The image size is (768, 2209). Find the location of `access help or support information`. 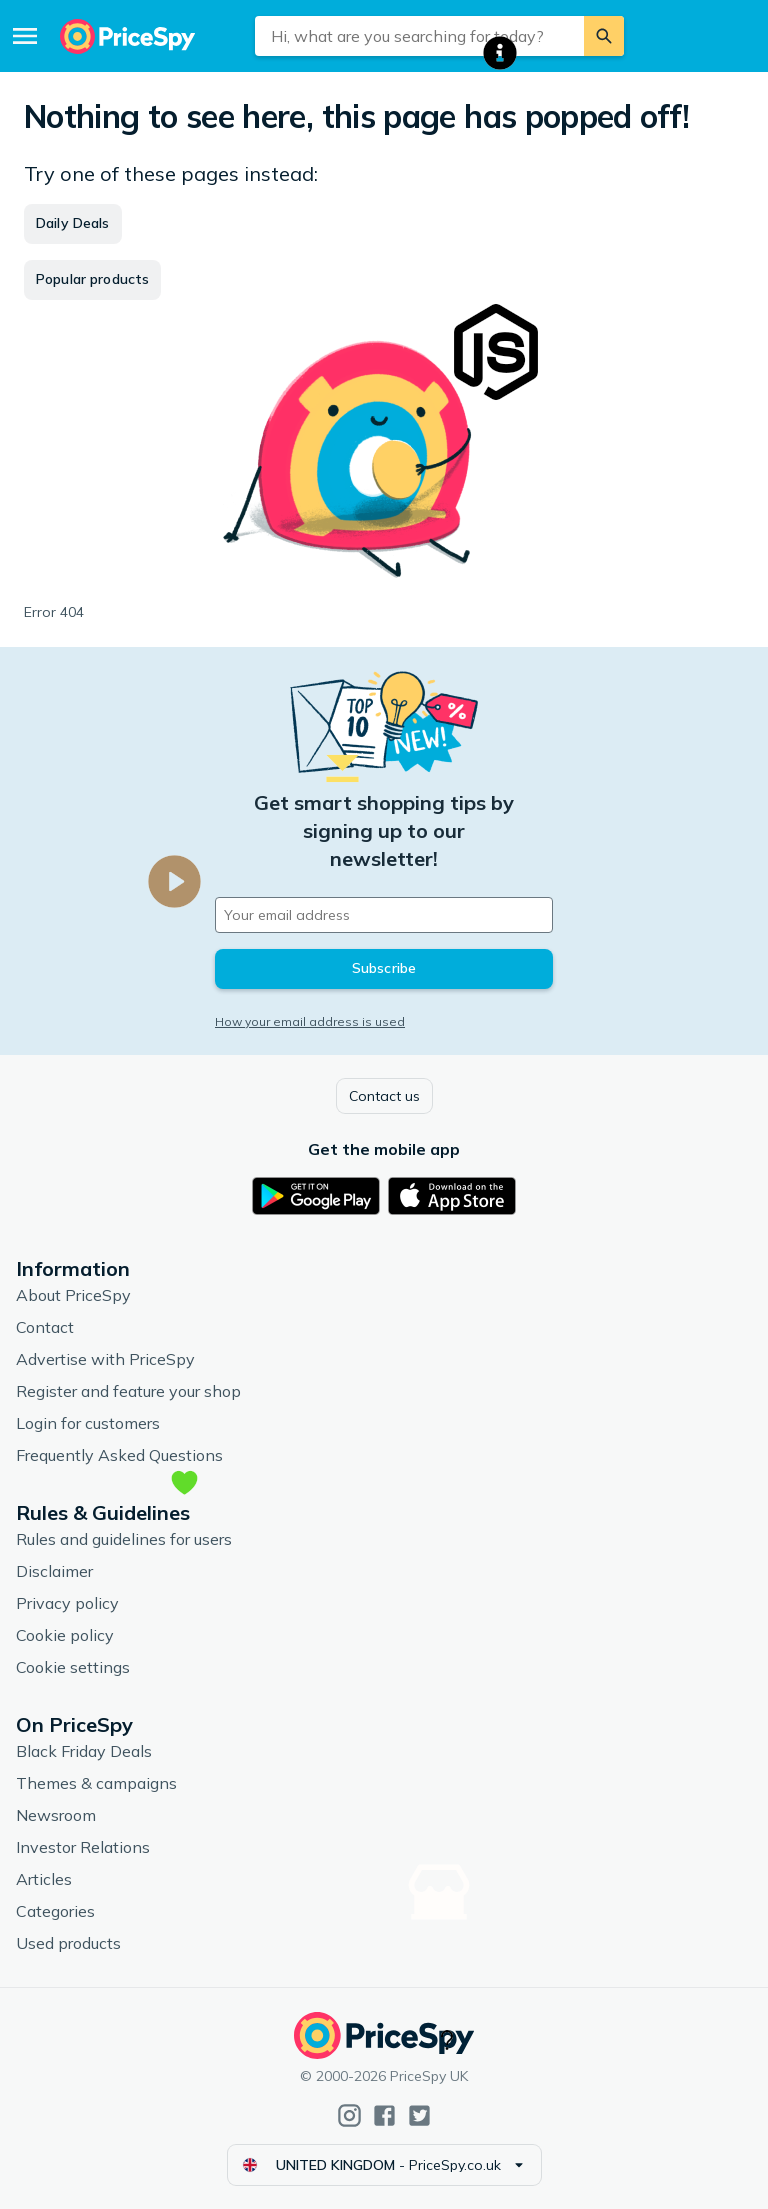

access help or support information is located at coordinates (447, 2040).